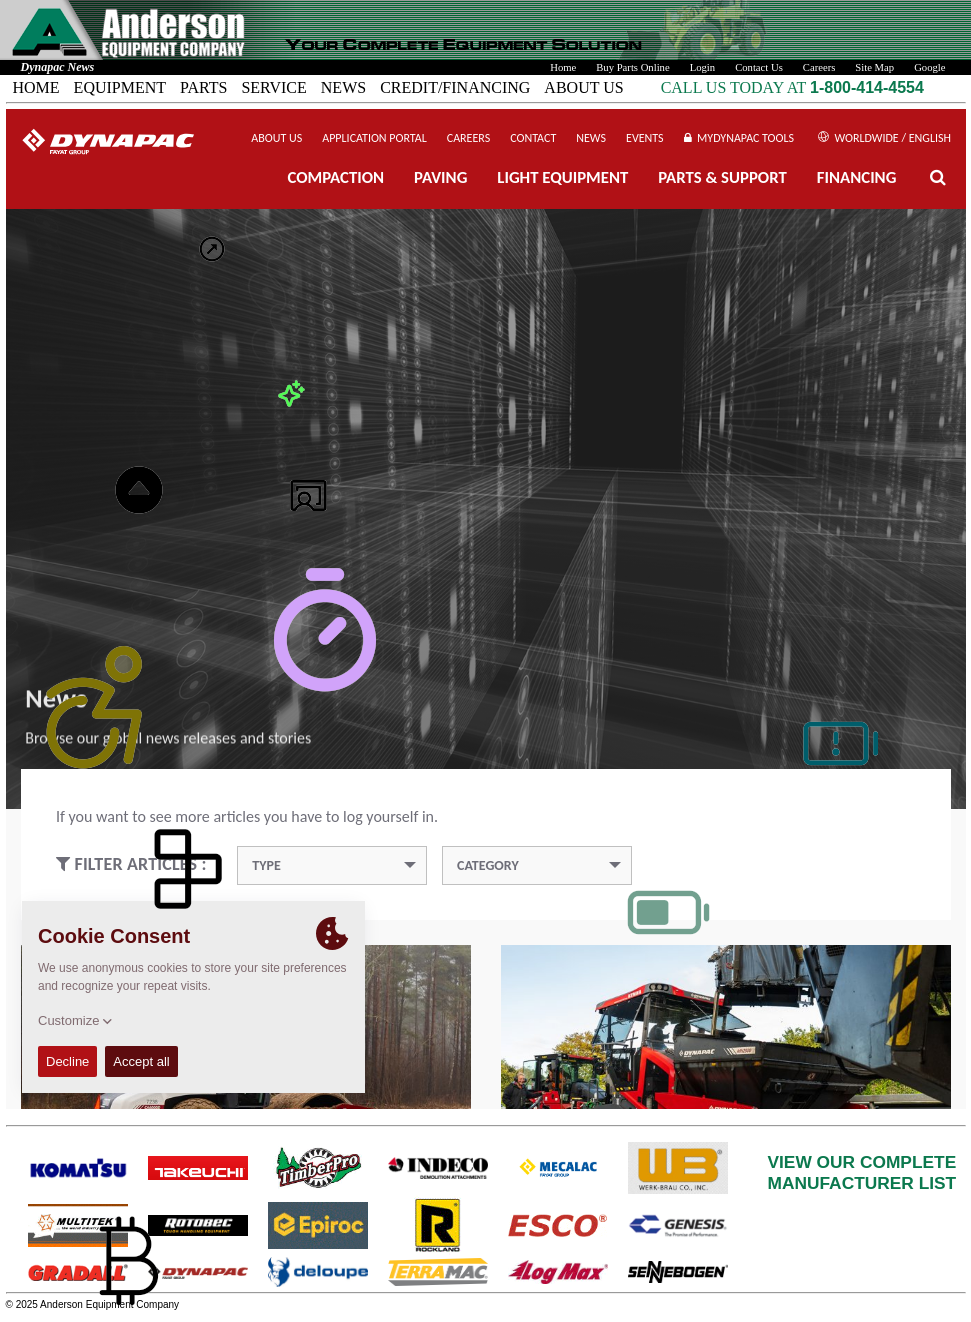  I want to click on indicates low battery warning, so click(839, 743).